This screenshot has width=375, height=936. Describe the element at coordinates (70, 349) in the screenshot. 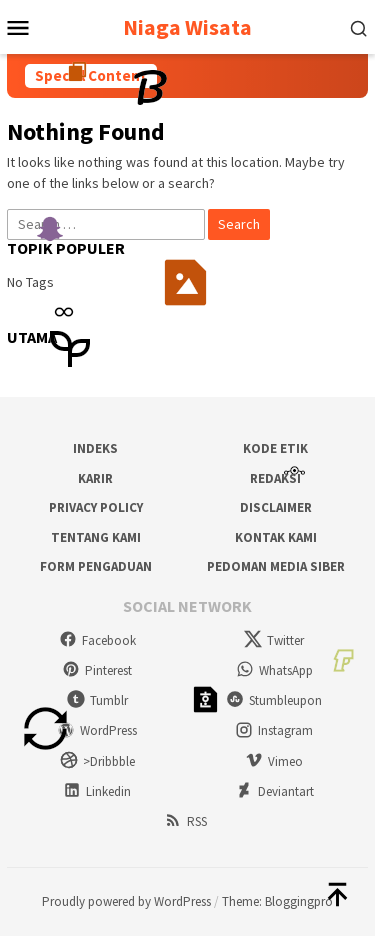

I see `indicates eco-friendly or sustainable option` at that location.